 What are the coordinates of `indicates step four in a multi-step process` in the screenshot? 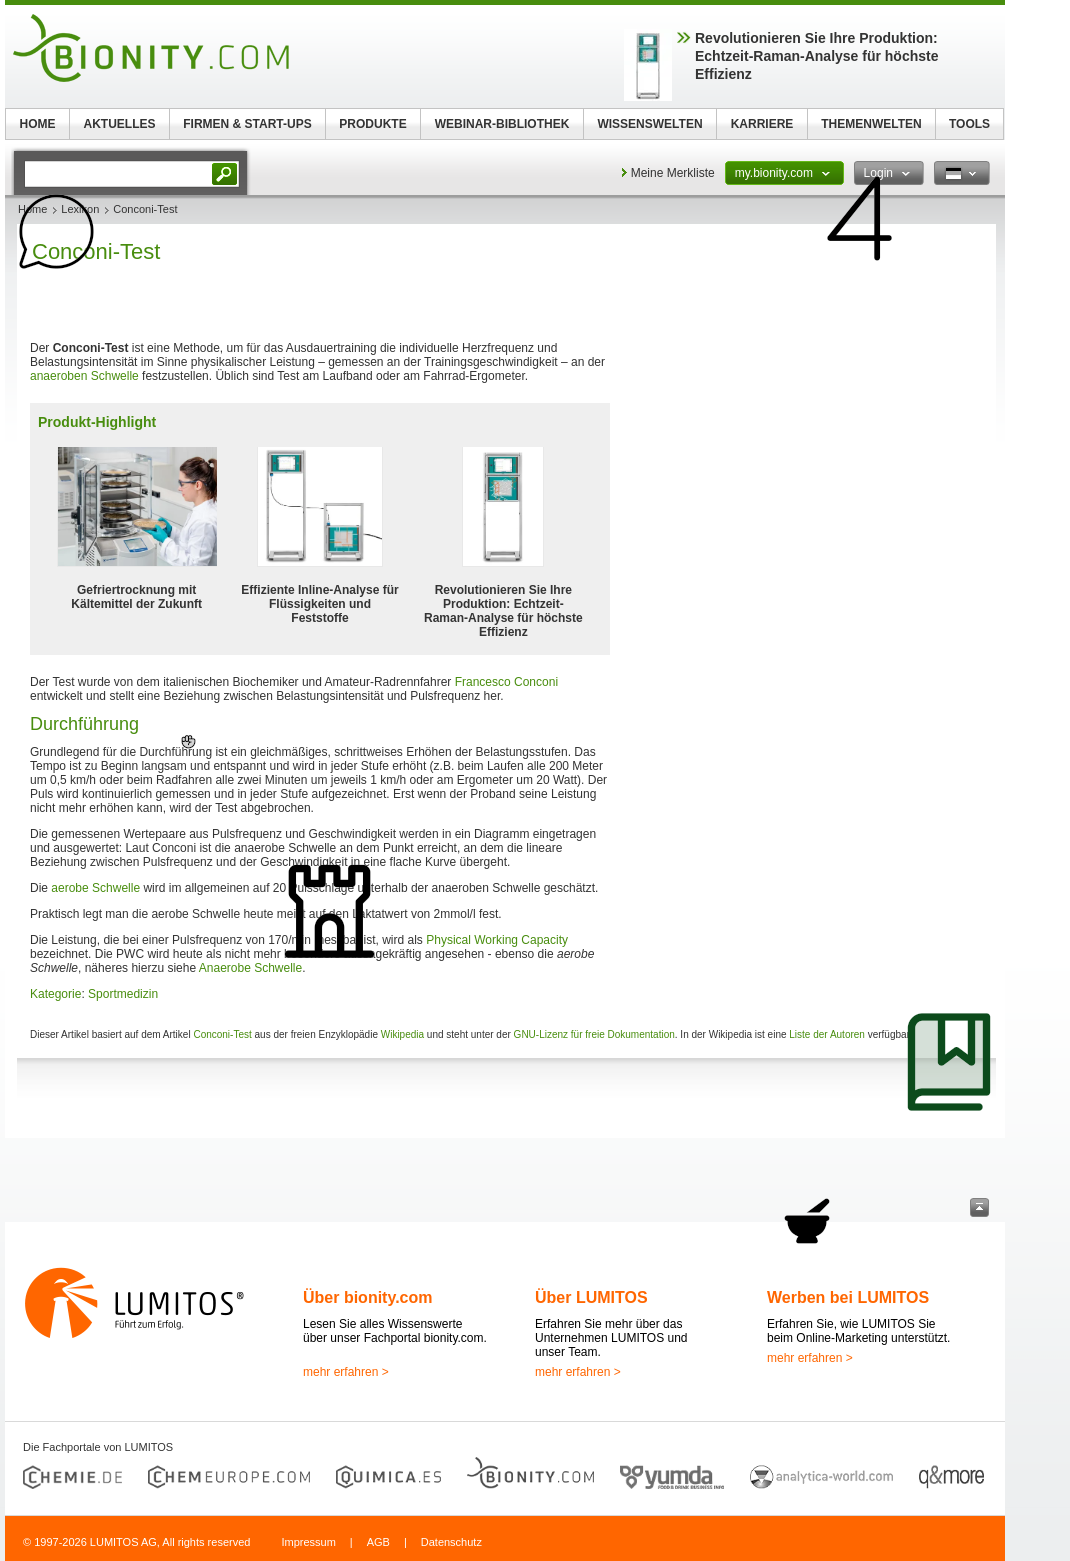 It's located at (861, 218).